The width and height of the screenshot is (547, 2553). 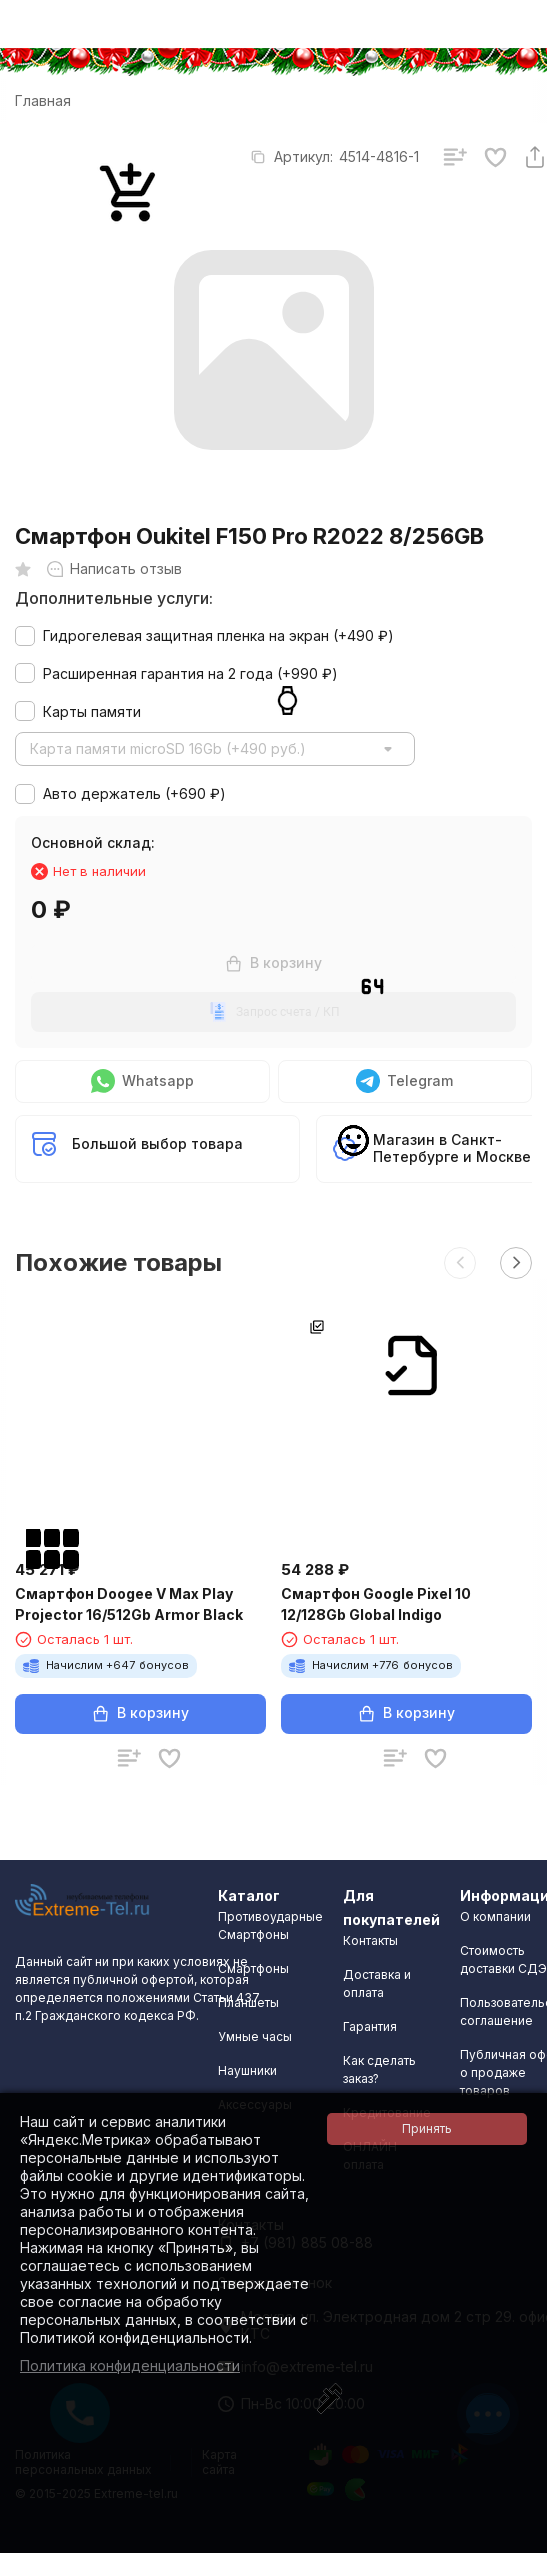 I want to click on access plumbing services or repairs, so click(x=329, y=2398).